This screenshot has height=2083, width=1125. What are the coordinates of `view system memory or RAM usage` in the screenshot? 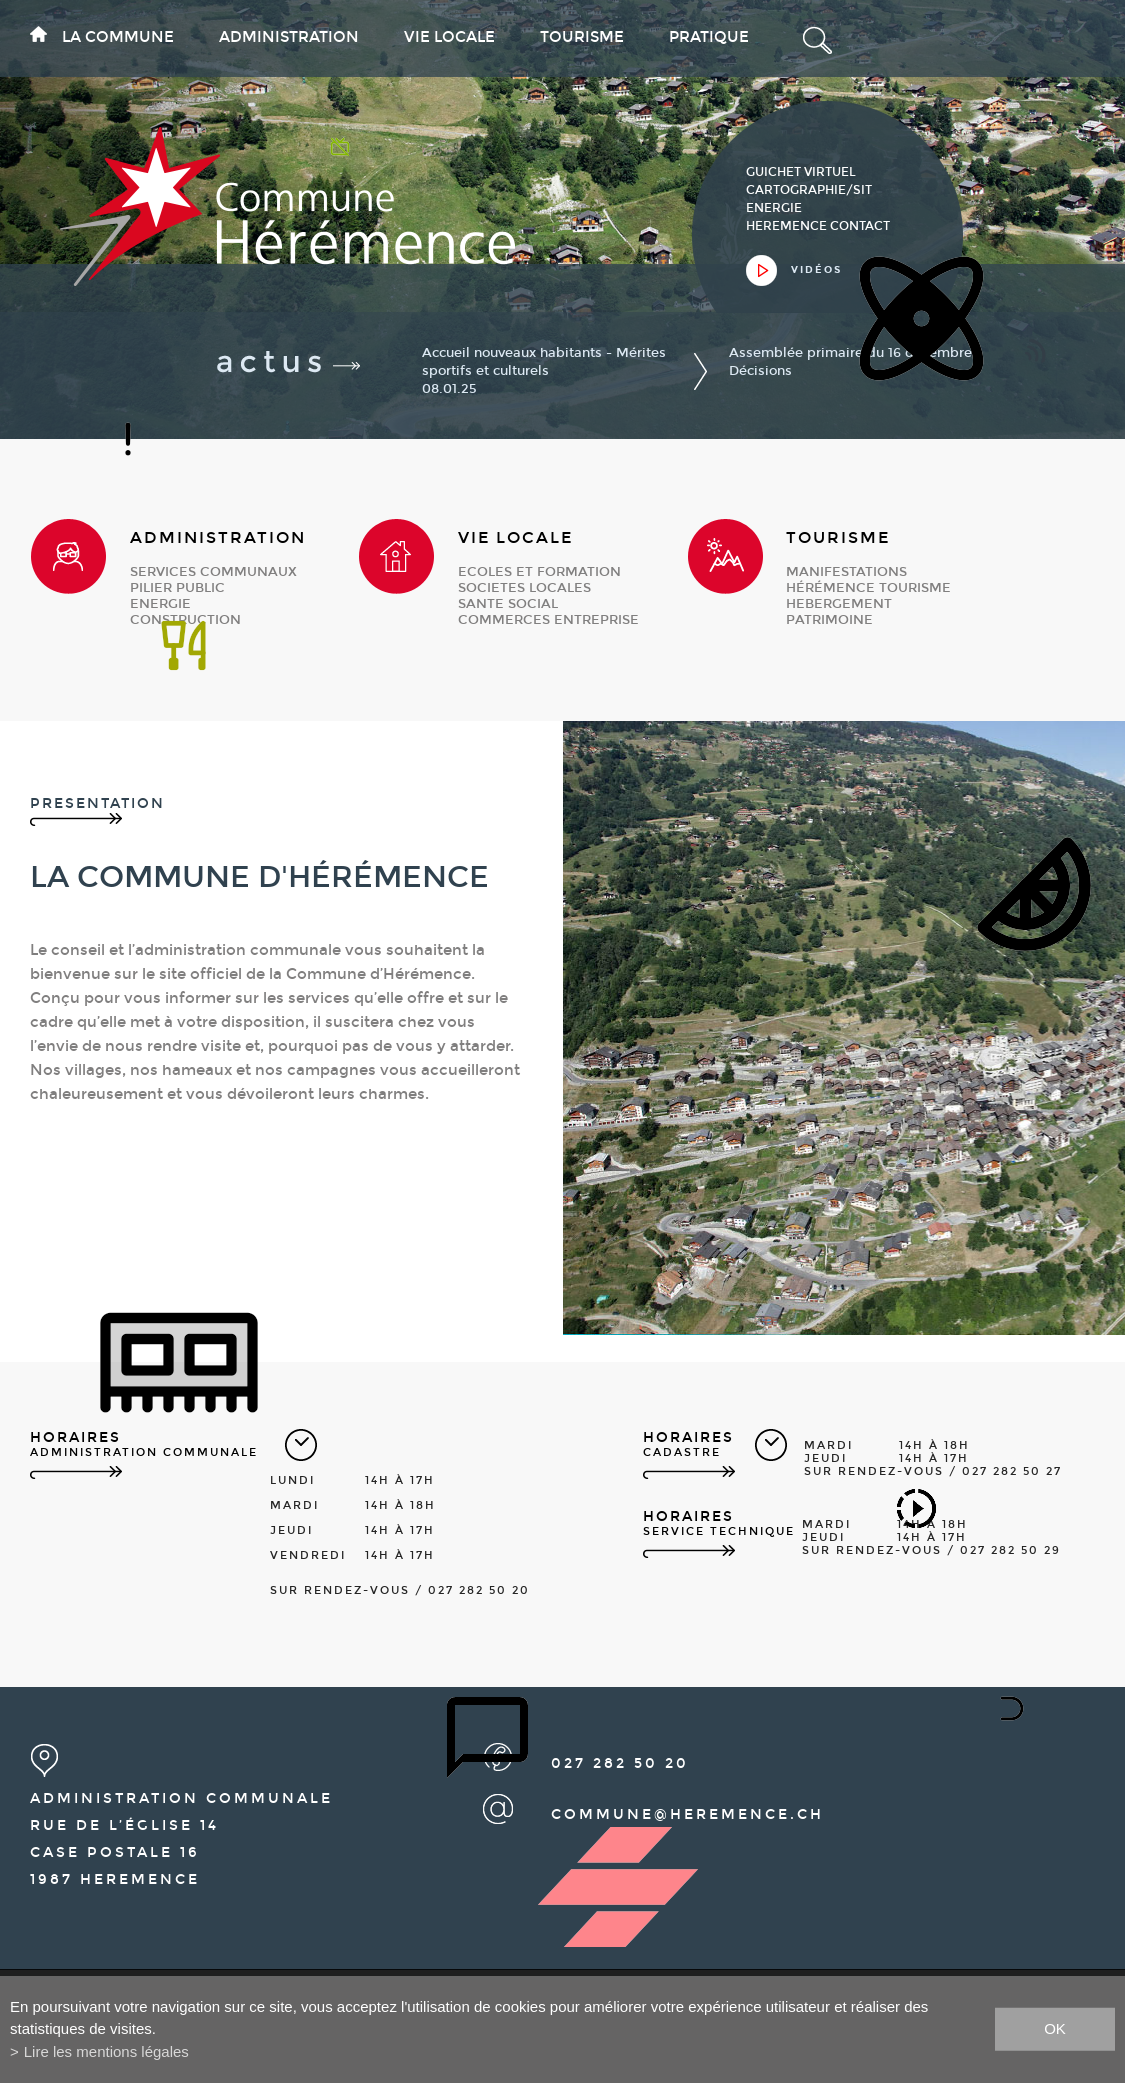 It's located at (179, 1360).